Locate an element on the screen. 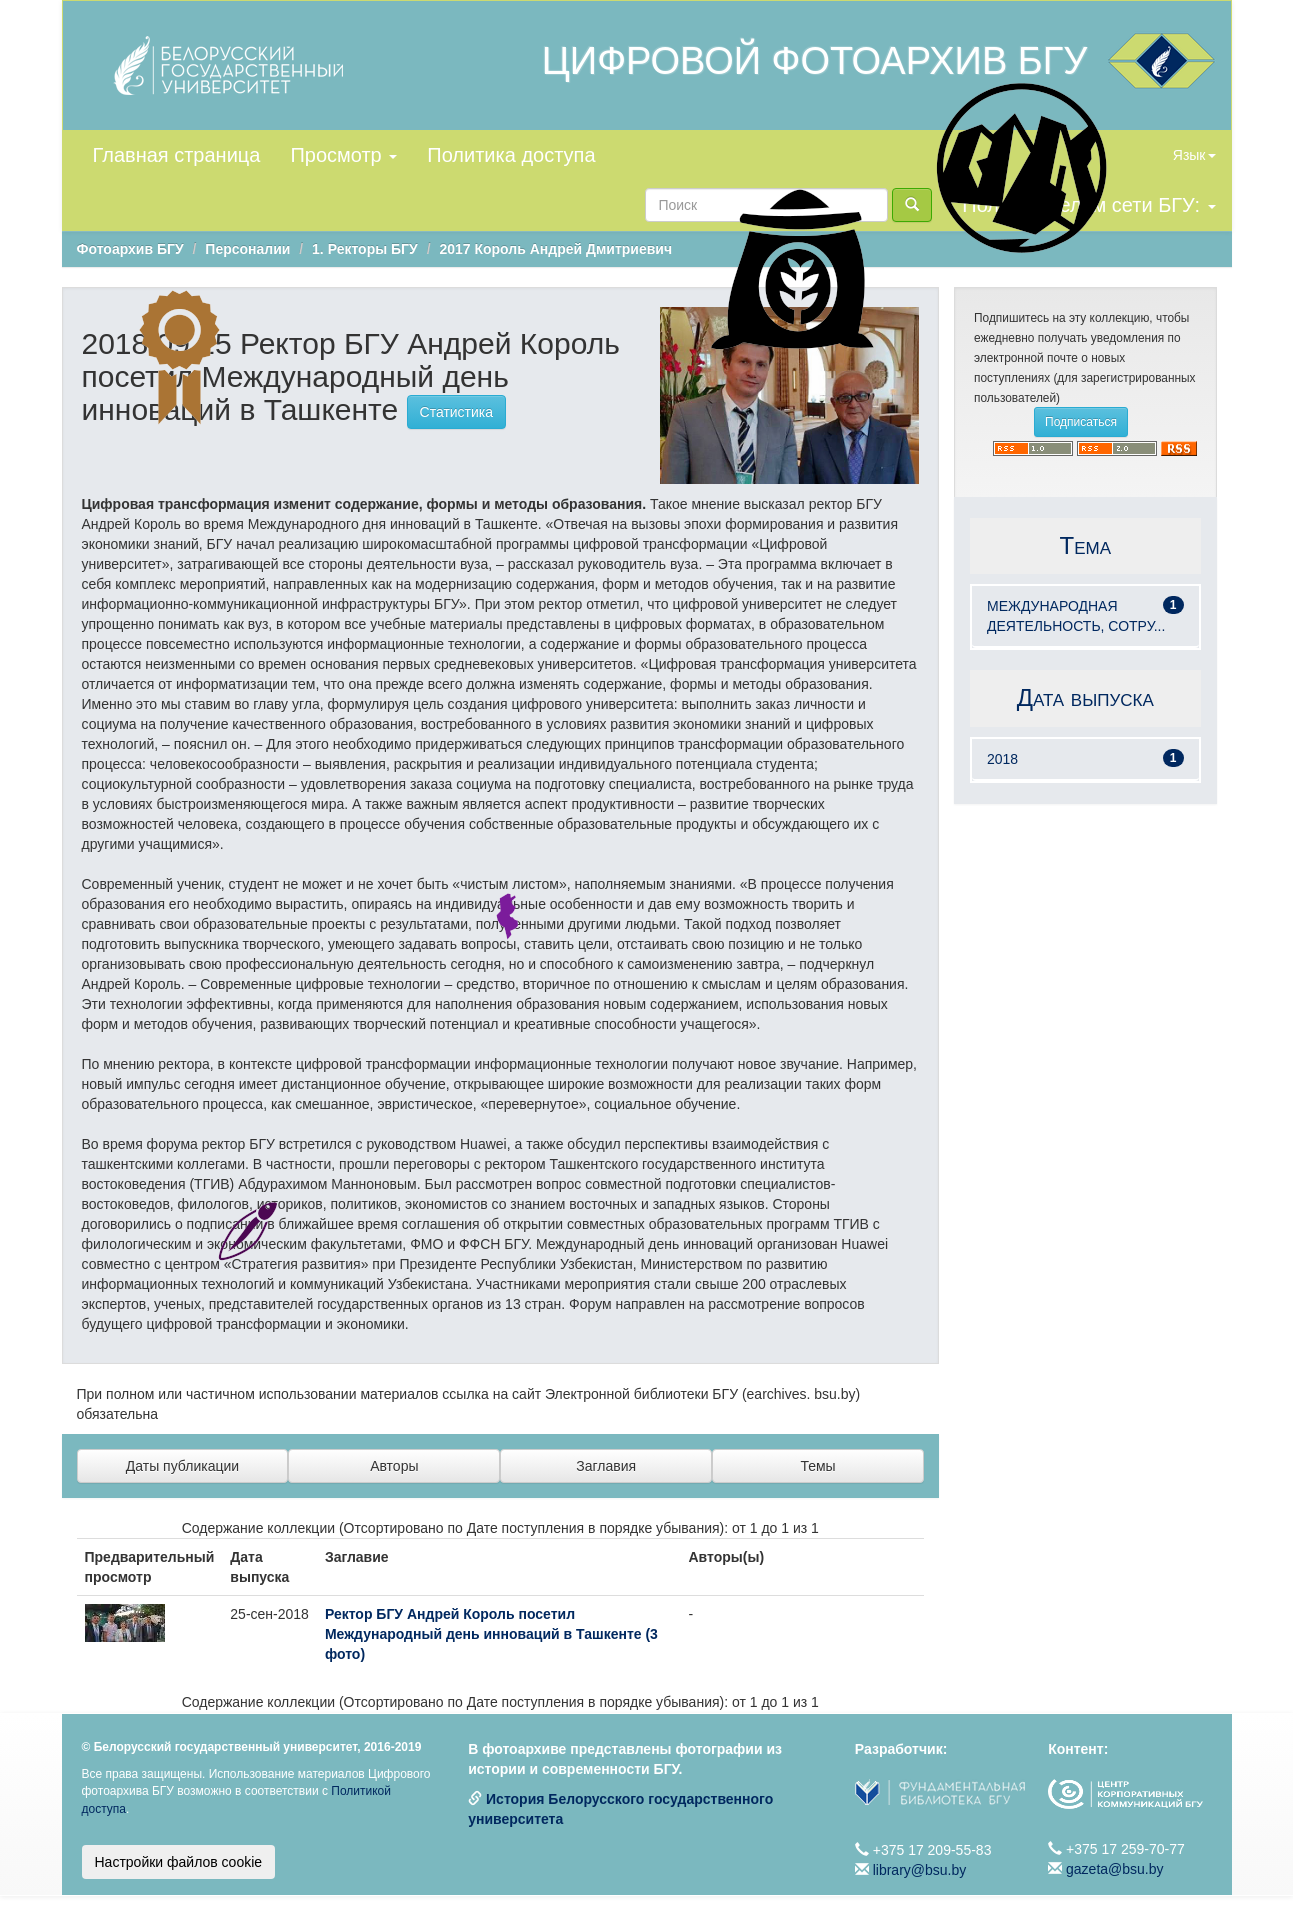  indicates early stage or growth phase in a game is located at coordinates (248, 1230).